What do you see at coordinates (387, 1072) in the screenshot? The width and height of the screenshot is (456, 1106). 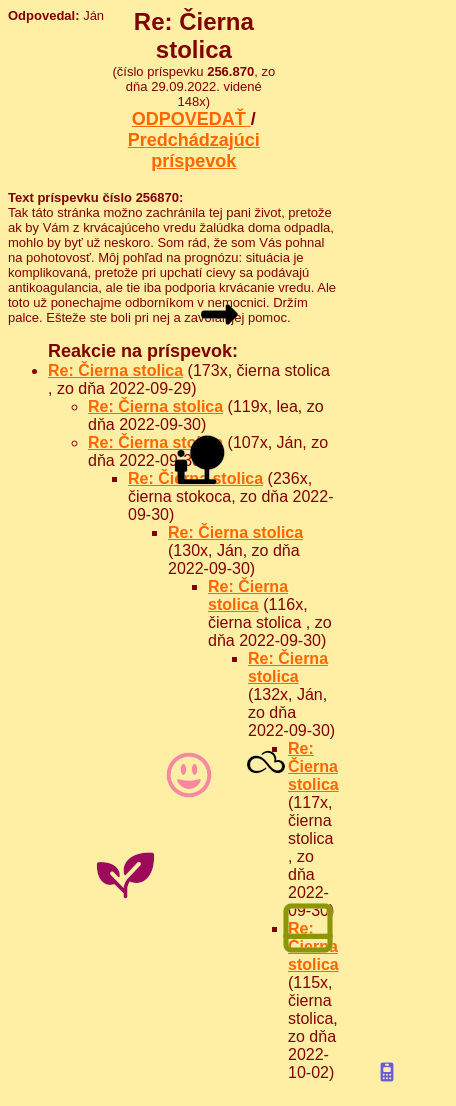 I see `call using a classic mobile phone` at bounding box center [387, 1072].